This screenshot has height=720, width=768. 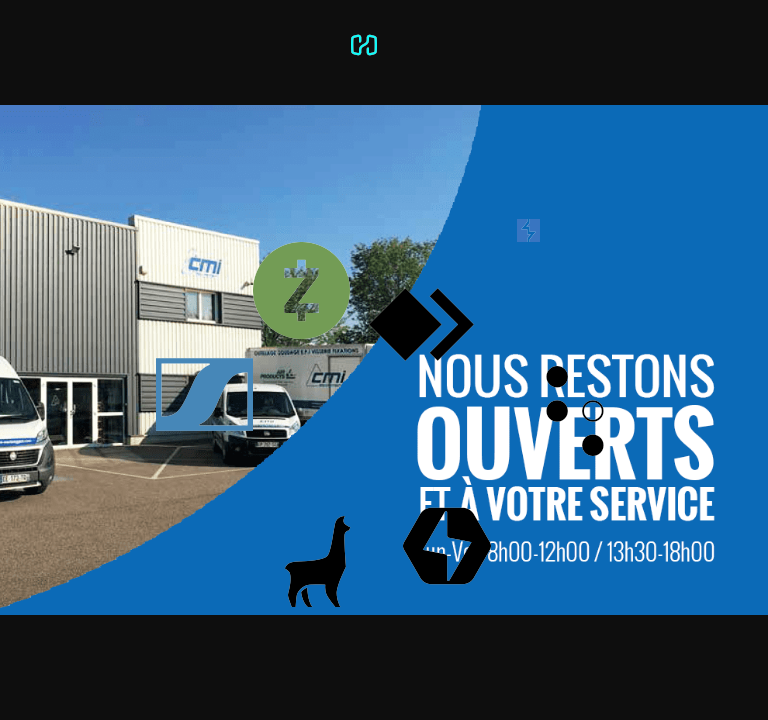 What do you see at coordinates (301, 290) in the screenshot?
I see `zcash cryptocurrency logo` at bounding box center [301, 290].